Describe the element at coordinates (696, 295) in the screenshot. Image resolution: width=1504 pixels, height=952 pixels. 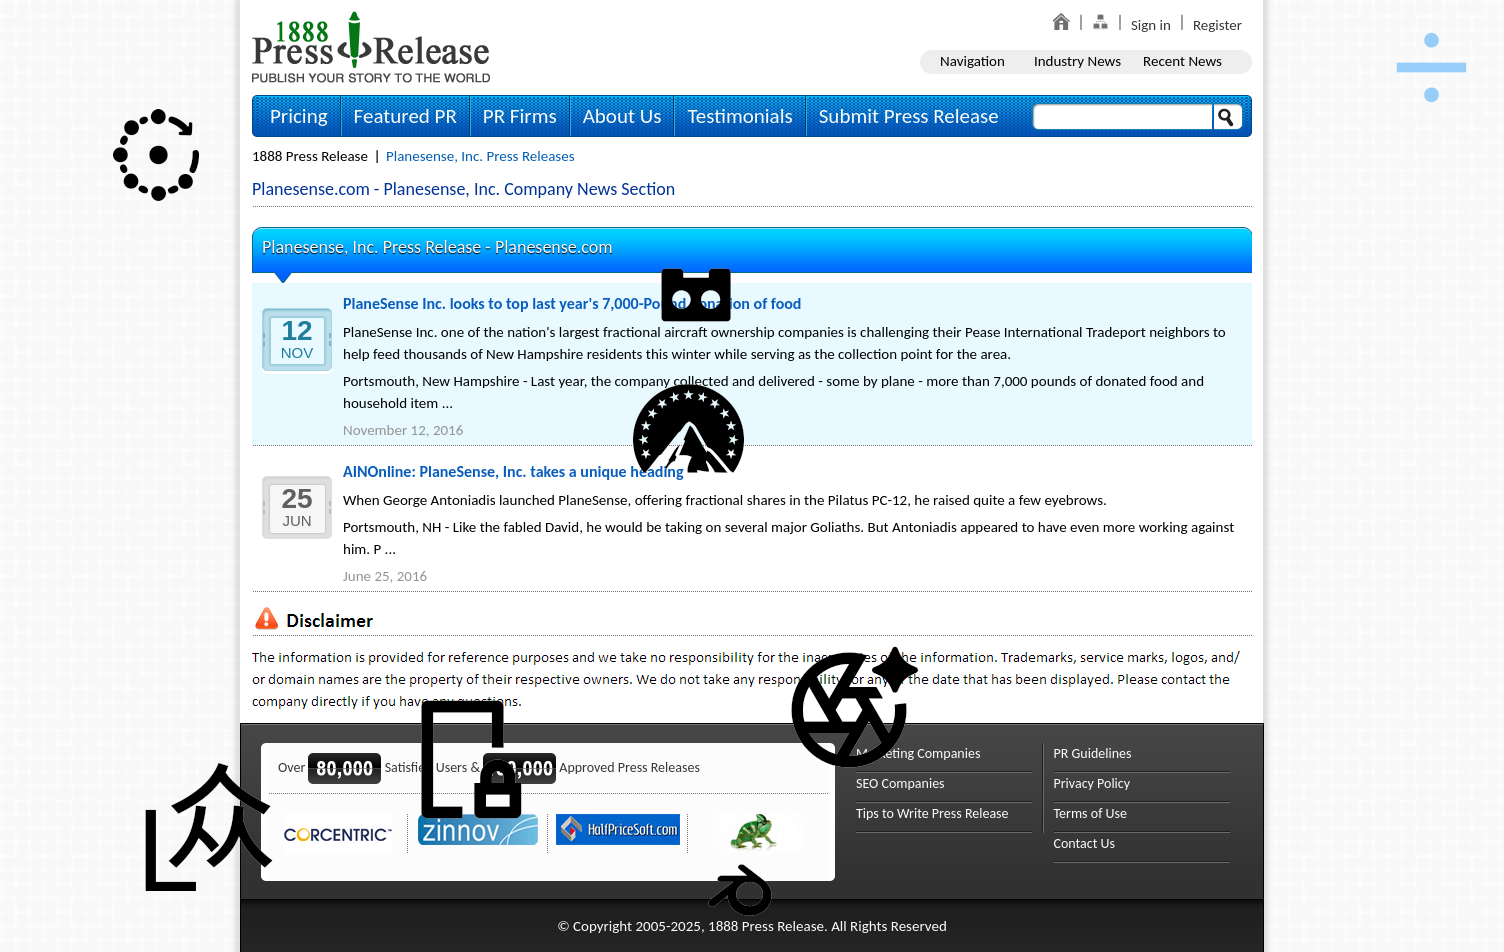
I see `simplybuilt brand logo` at that location.